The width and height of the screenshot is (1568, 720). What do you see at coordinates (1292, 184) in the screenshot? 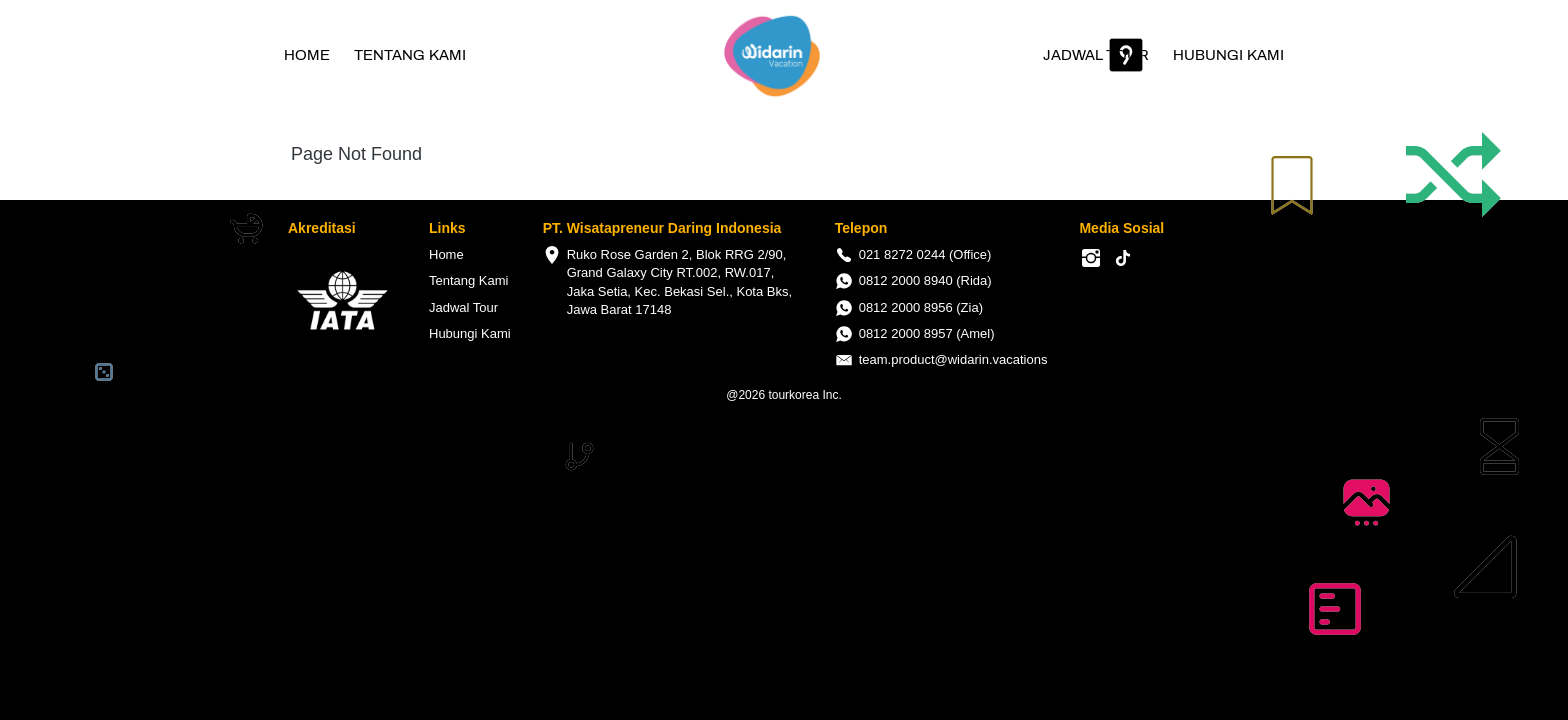
I see `save this item to bookmarks` at bounding box center [1292, 184].